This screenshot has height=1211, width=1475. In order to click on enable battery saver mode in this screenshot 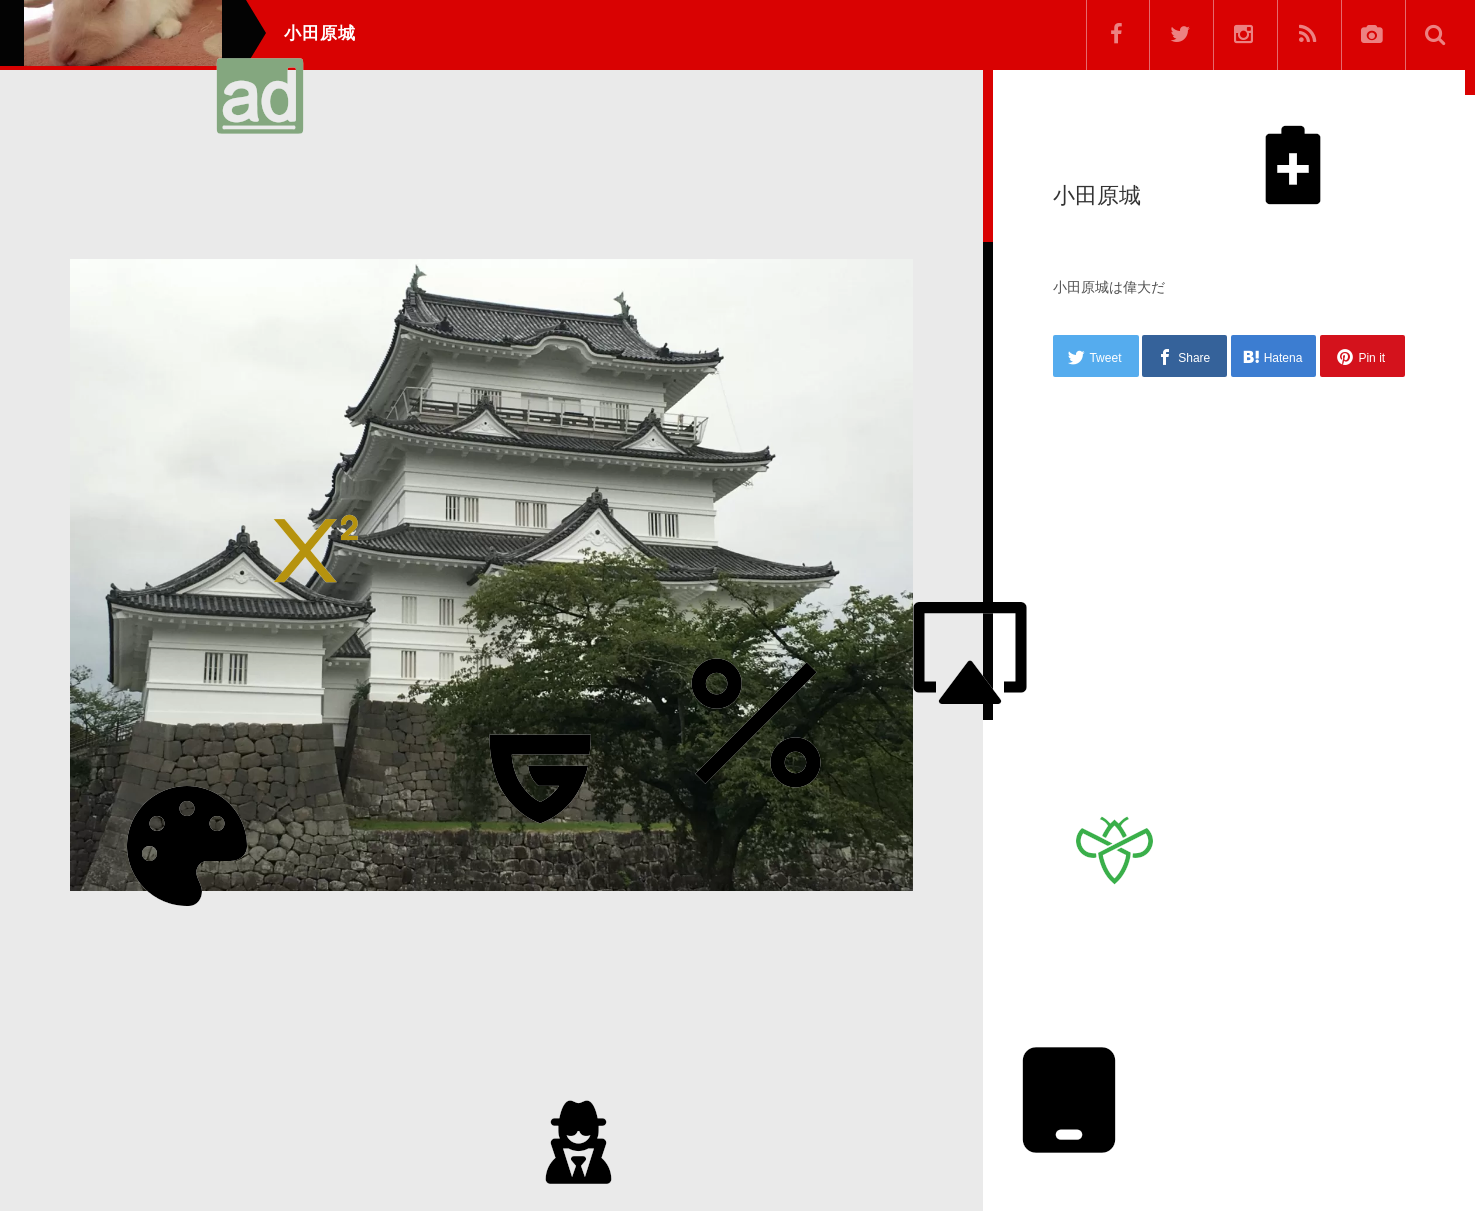, I will do `click(1293, 165)`.